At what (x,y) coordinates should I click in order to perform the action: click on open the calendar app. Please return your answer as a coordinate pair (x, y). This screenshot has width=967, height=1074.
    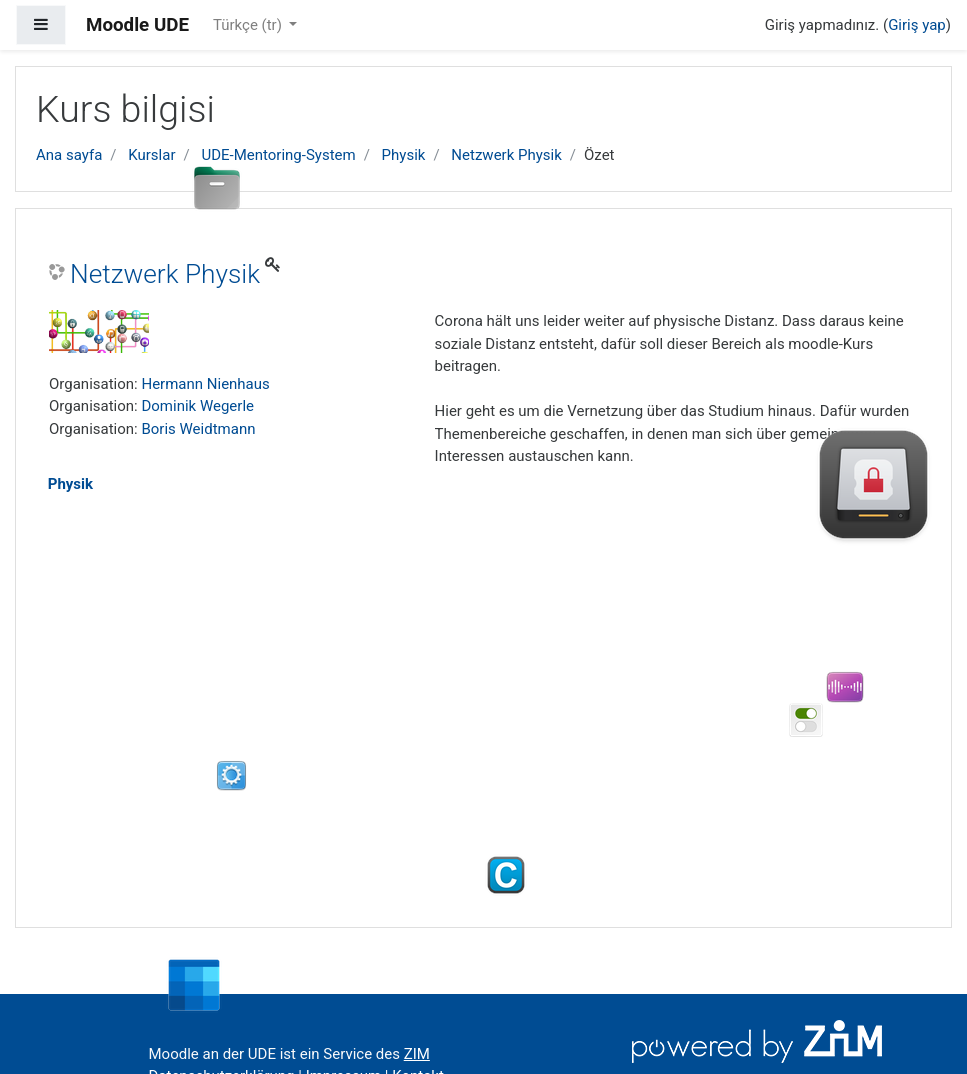
    Looking at the image, I should click on (194, 985).